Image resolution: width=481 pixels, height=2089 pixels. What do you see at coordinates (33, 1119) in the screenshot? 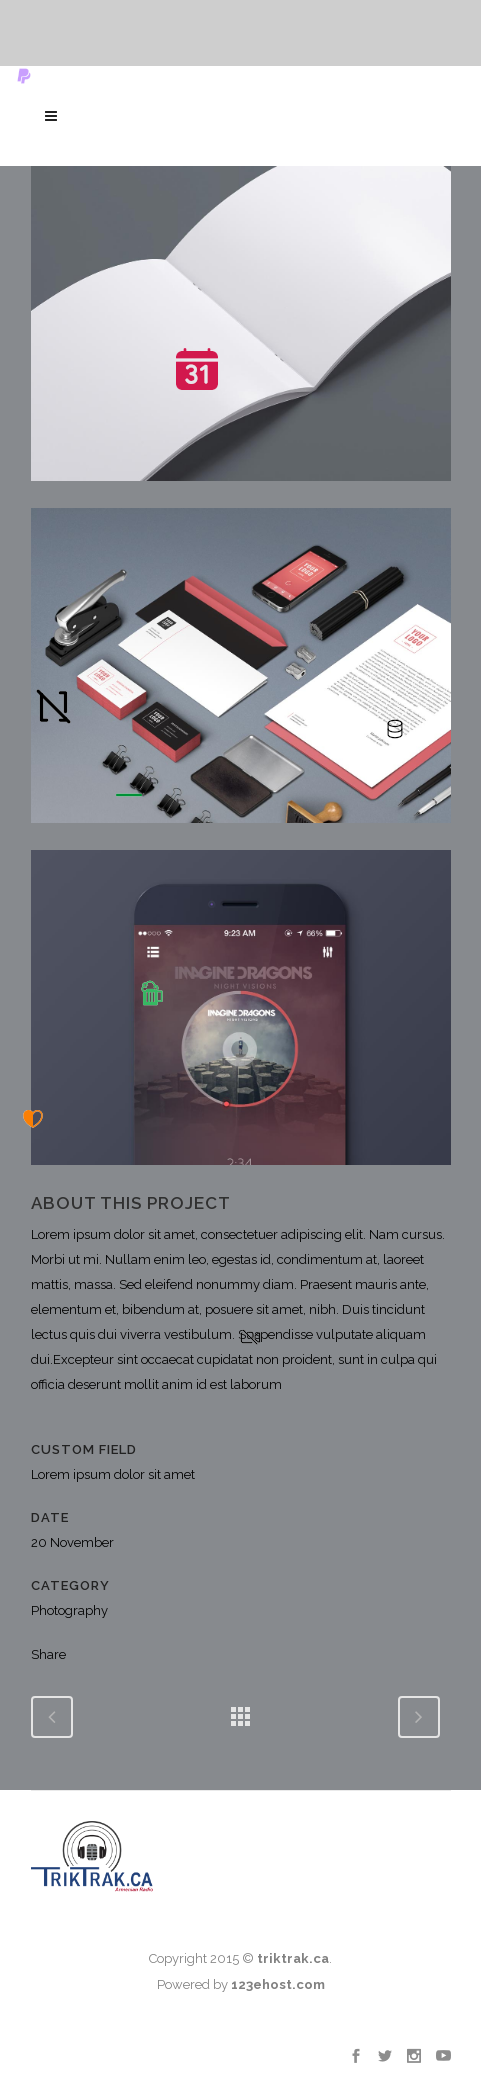
I see `indicates partial like or favorite status` at bounding box center [33, 1119].